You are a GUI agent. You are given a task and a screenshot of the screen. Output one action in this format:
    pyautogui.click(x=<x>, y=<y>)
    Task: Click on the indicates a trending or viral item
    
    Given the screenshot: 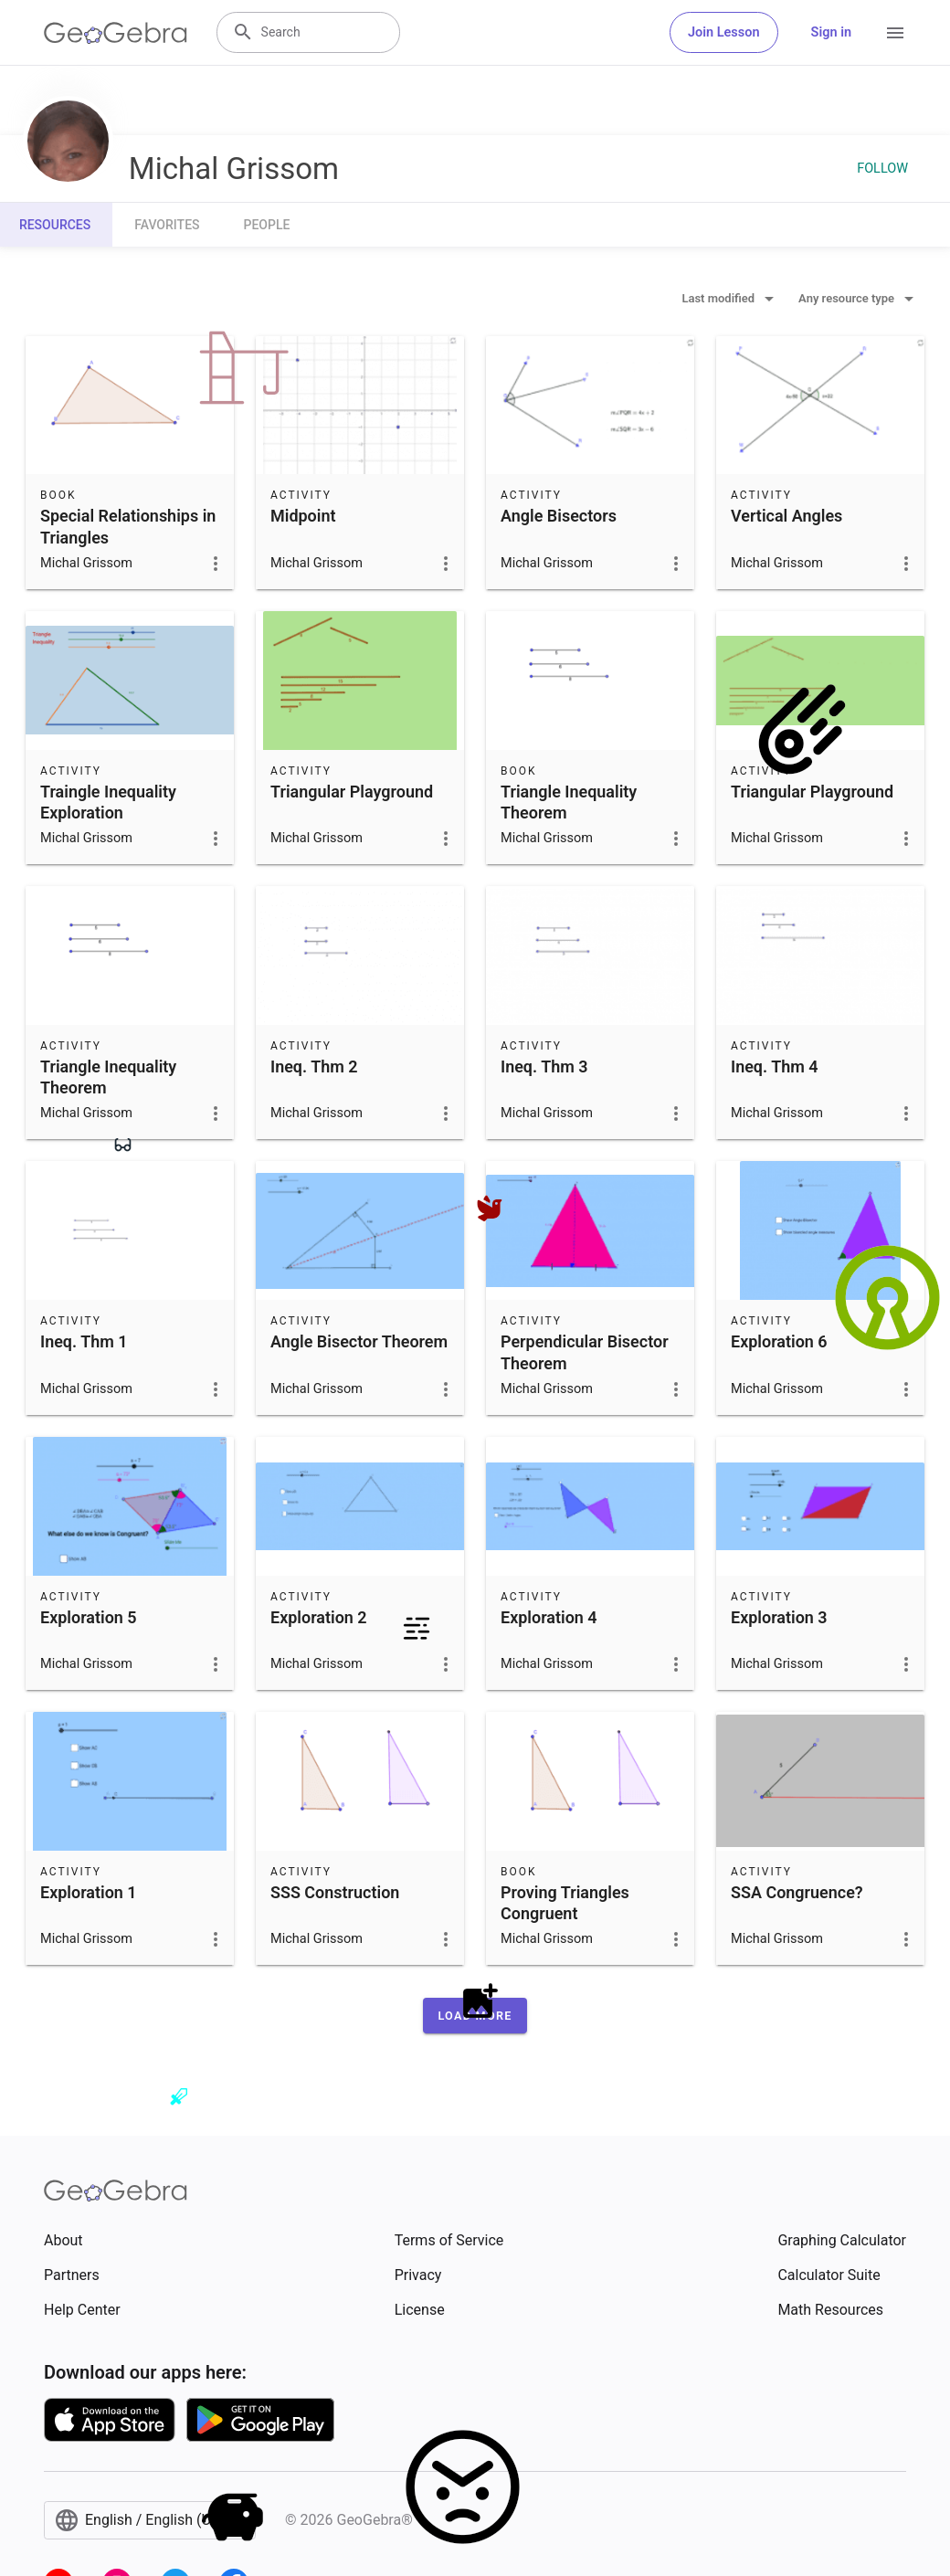 What is the action you would take?
    pyautogui.click(x=802, y=731)
    